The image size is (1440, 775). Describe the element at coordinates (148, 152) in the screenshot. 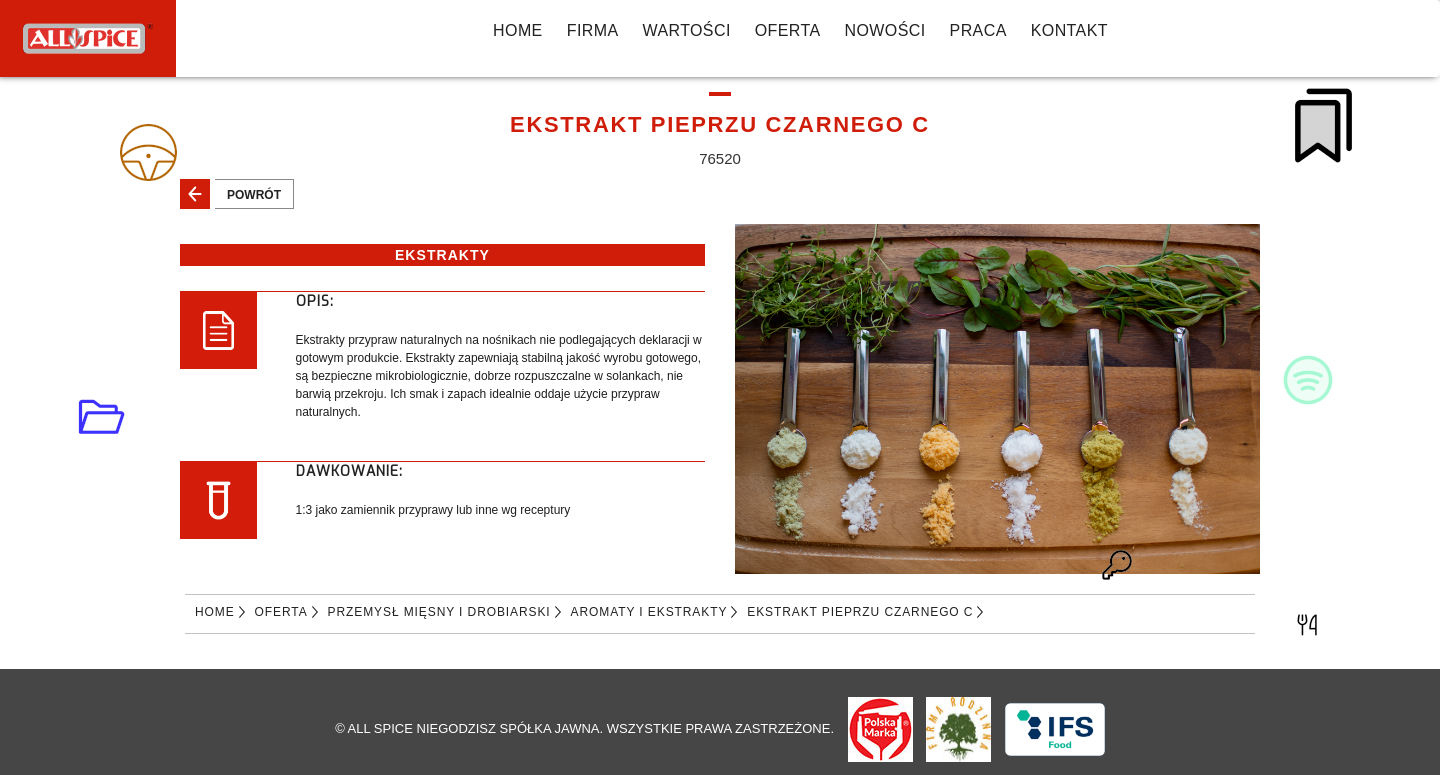

I see `access driving or navigation mode` at that location.